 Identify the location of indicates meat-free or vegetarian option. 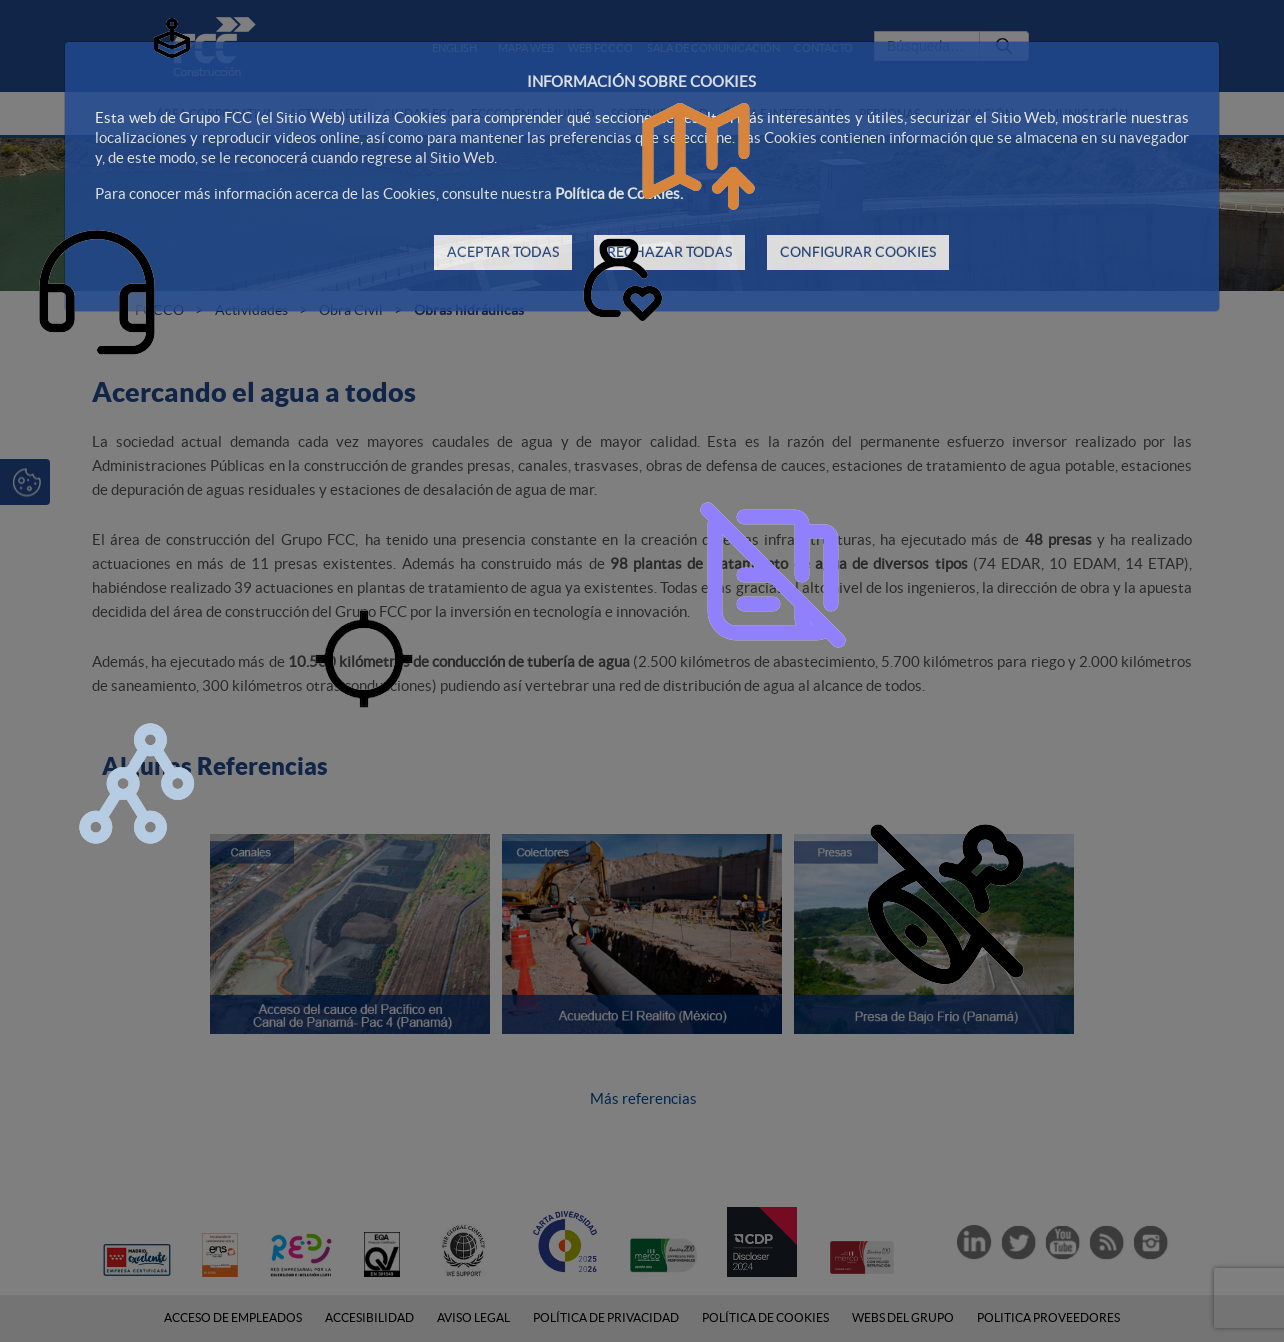
(947, 901).